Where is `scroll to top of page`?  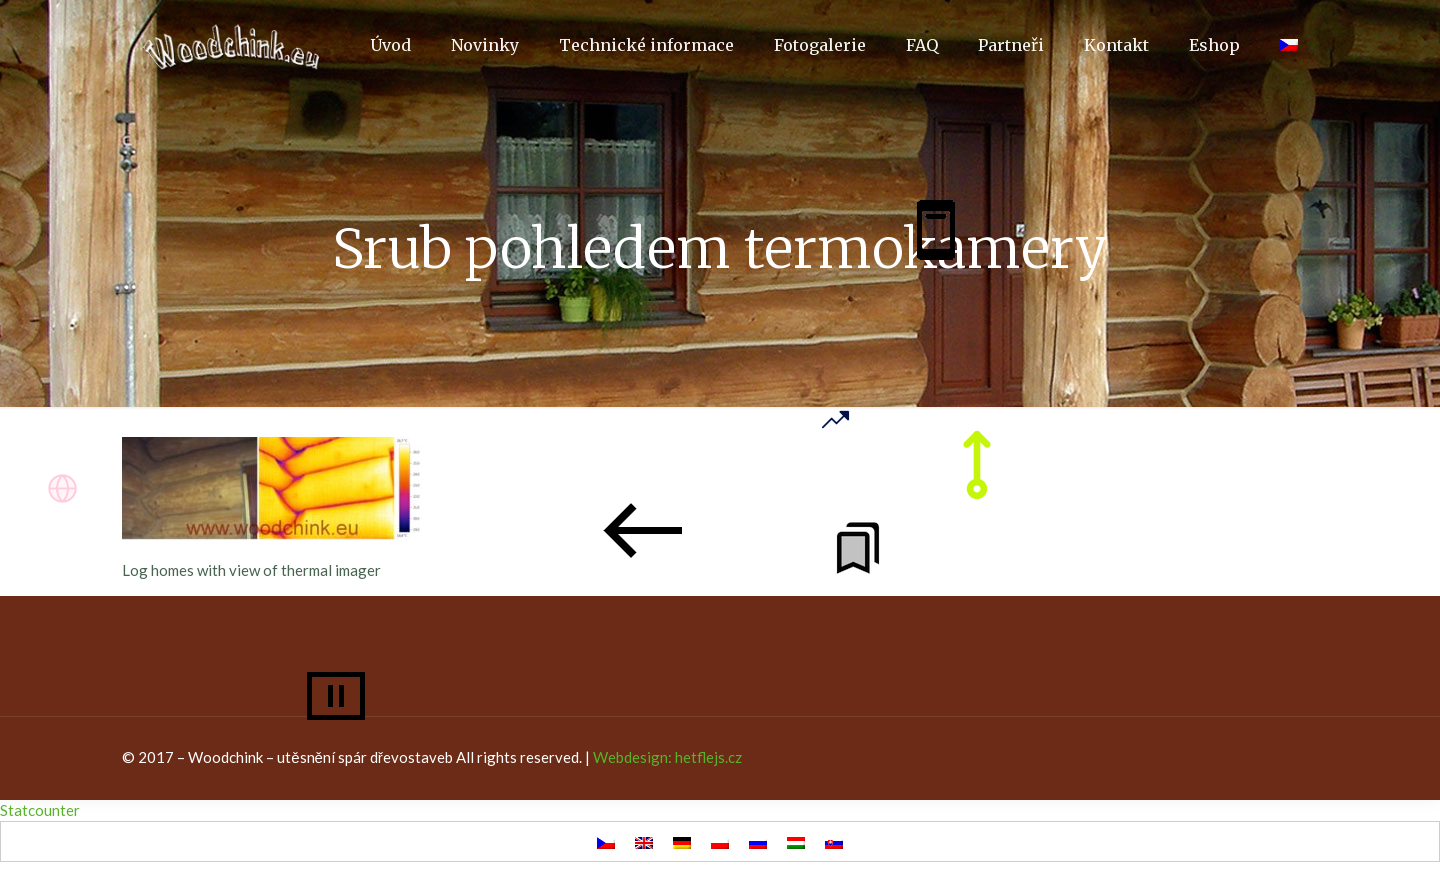
scroll to top of page is located at coordinates (977, 465).